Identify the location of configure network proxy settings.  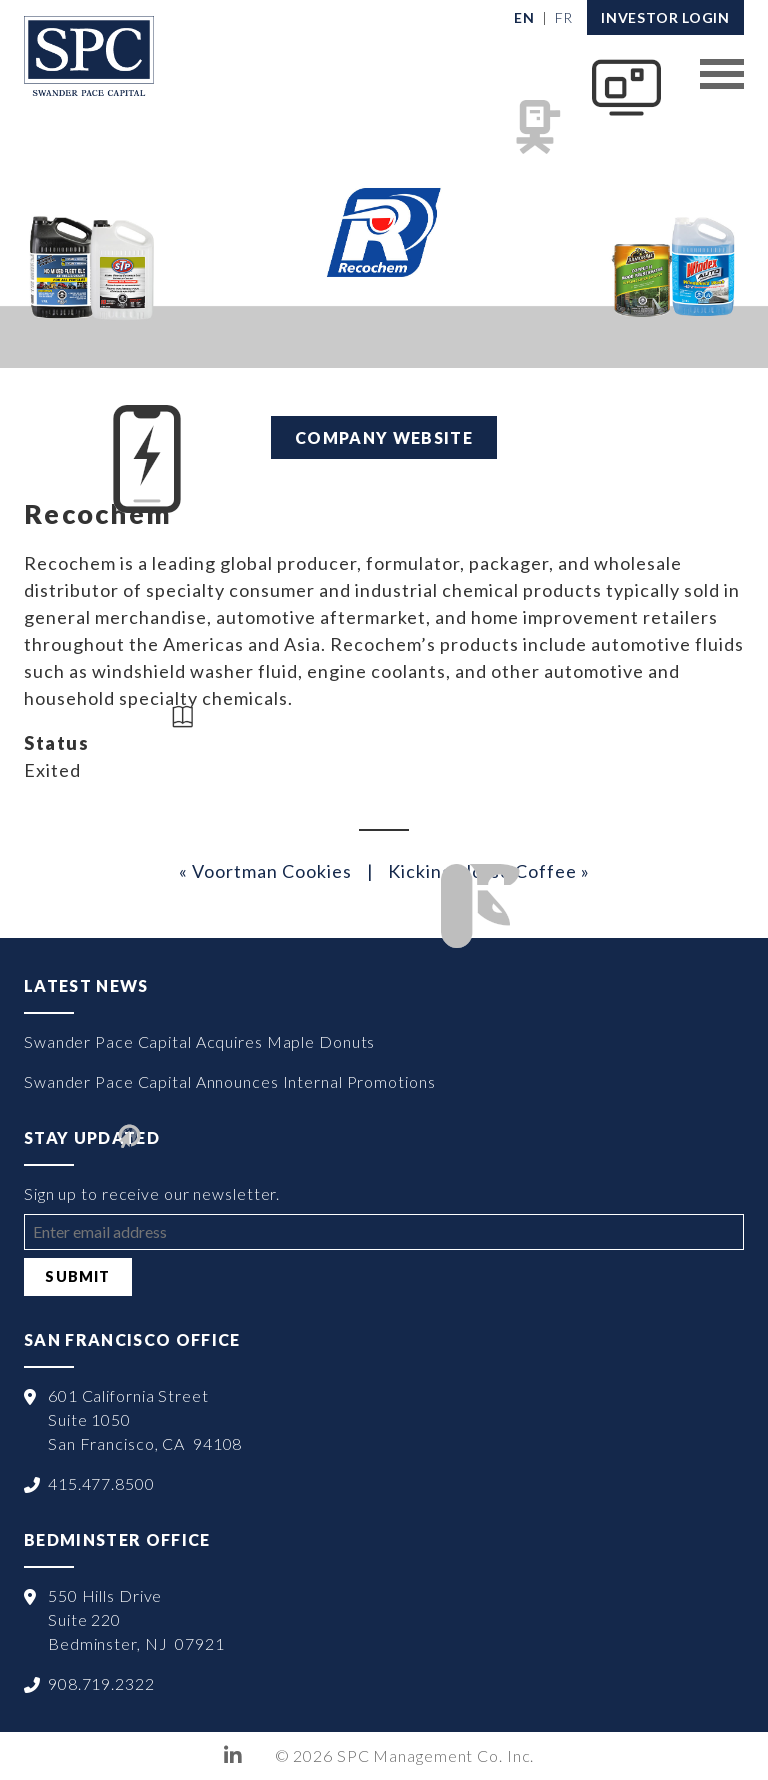
(540, 127).